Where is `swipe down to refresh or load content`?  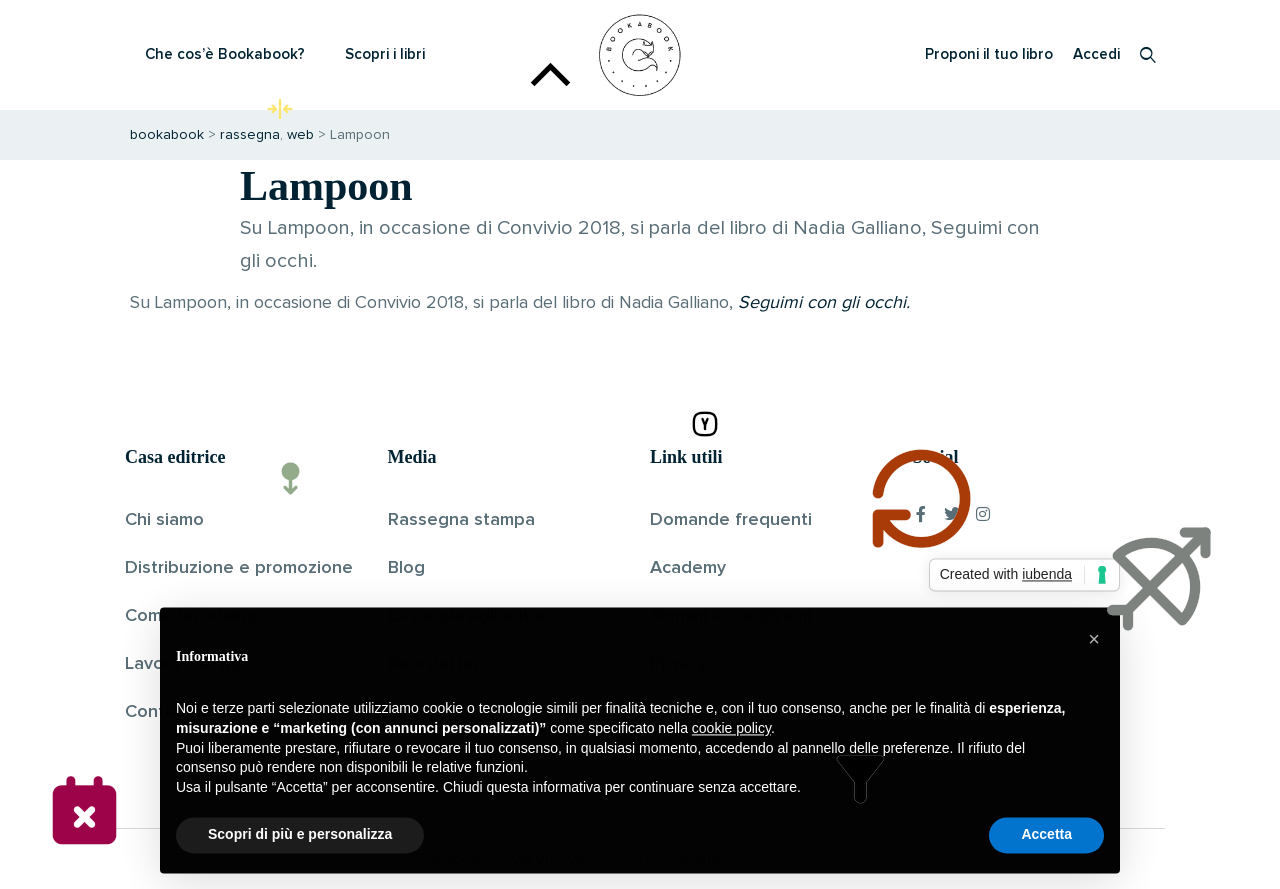
swipe down to refresh or load content is located at coordinates (290, 478).